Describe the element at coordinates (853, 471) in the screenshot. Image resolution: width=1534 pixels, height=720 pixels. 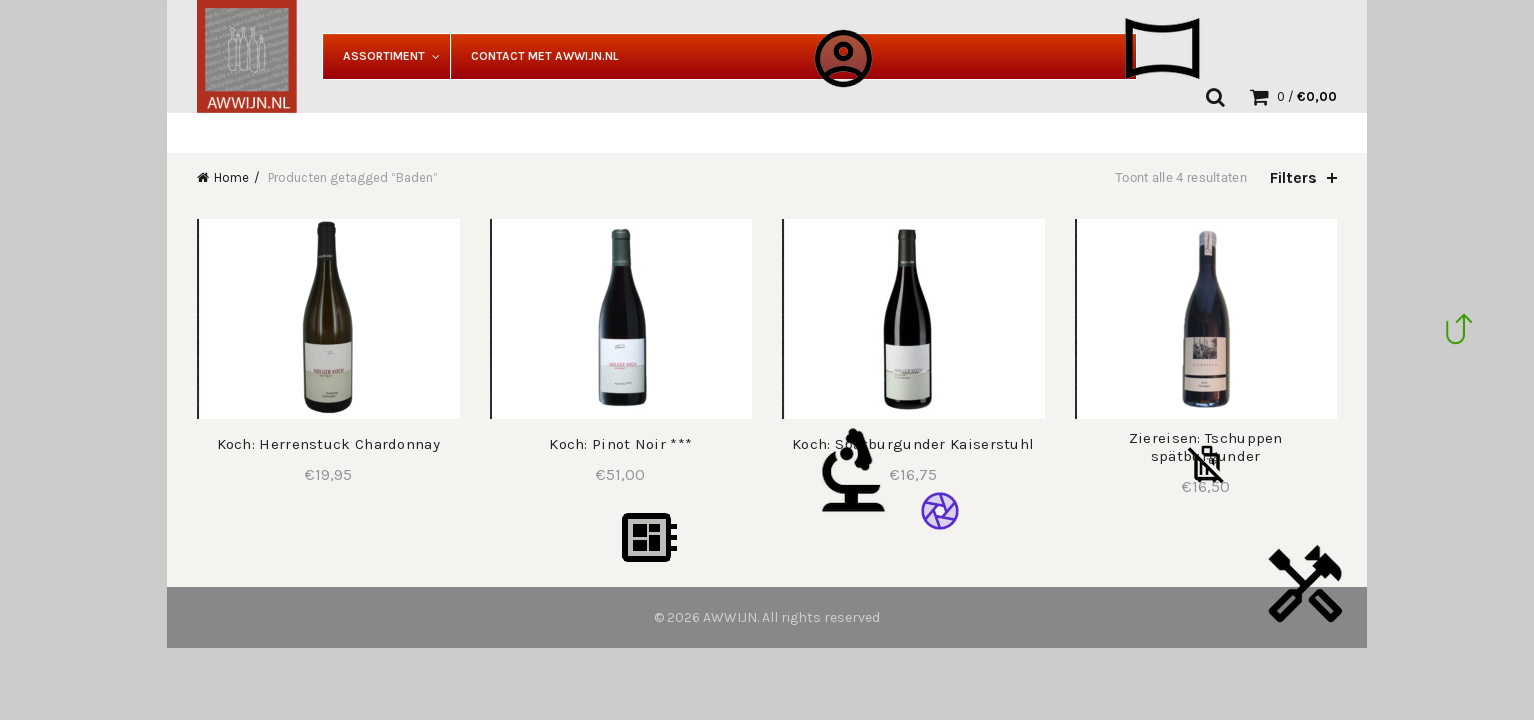
I see `access biotech or laboratory features` at that location.